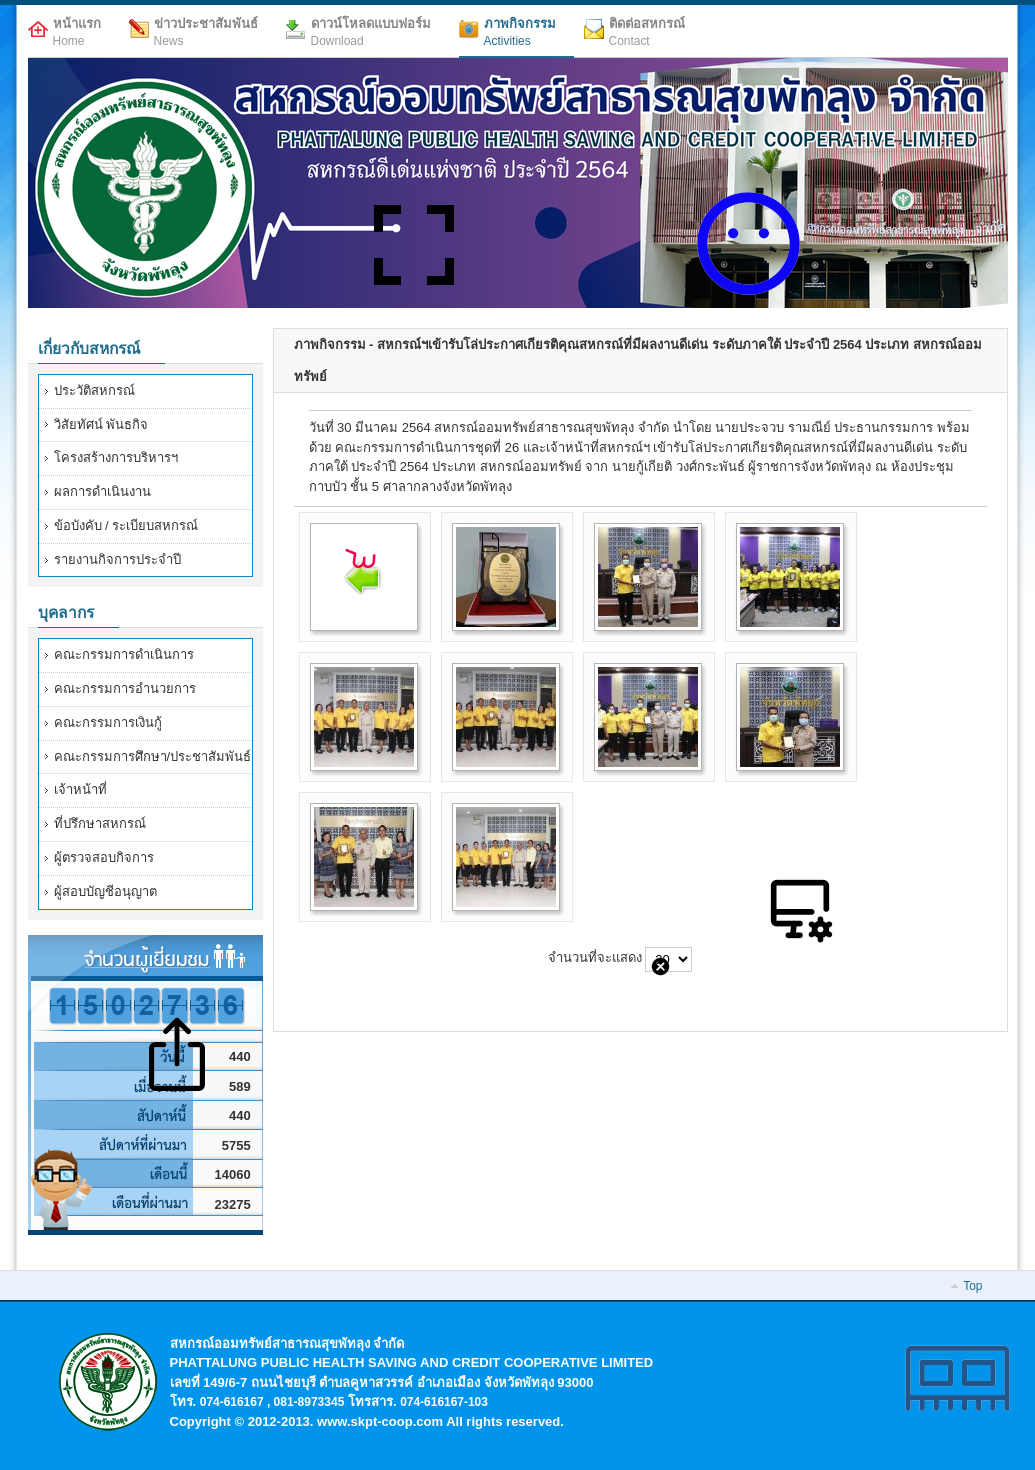  I want to click on cancel or close the current action, so click(660, 966).